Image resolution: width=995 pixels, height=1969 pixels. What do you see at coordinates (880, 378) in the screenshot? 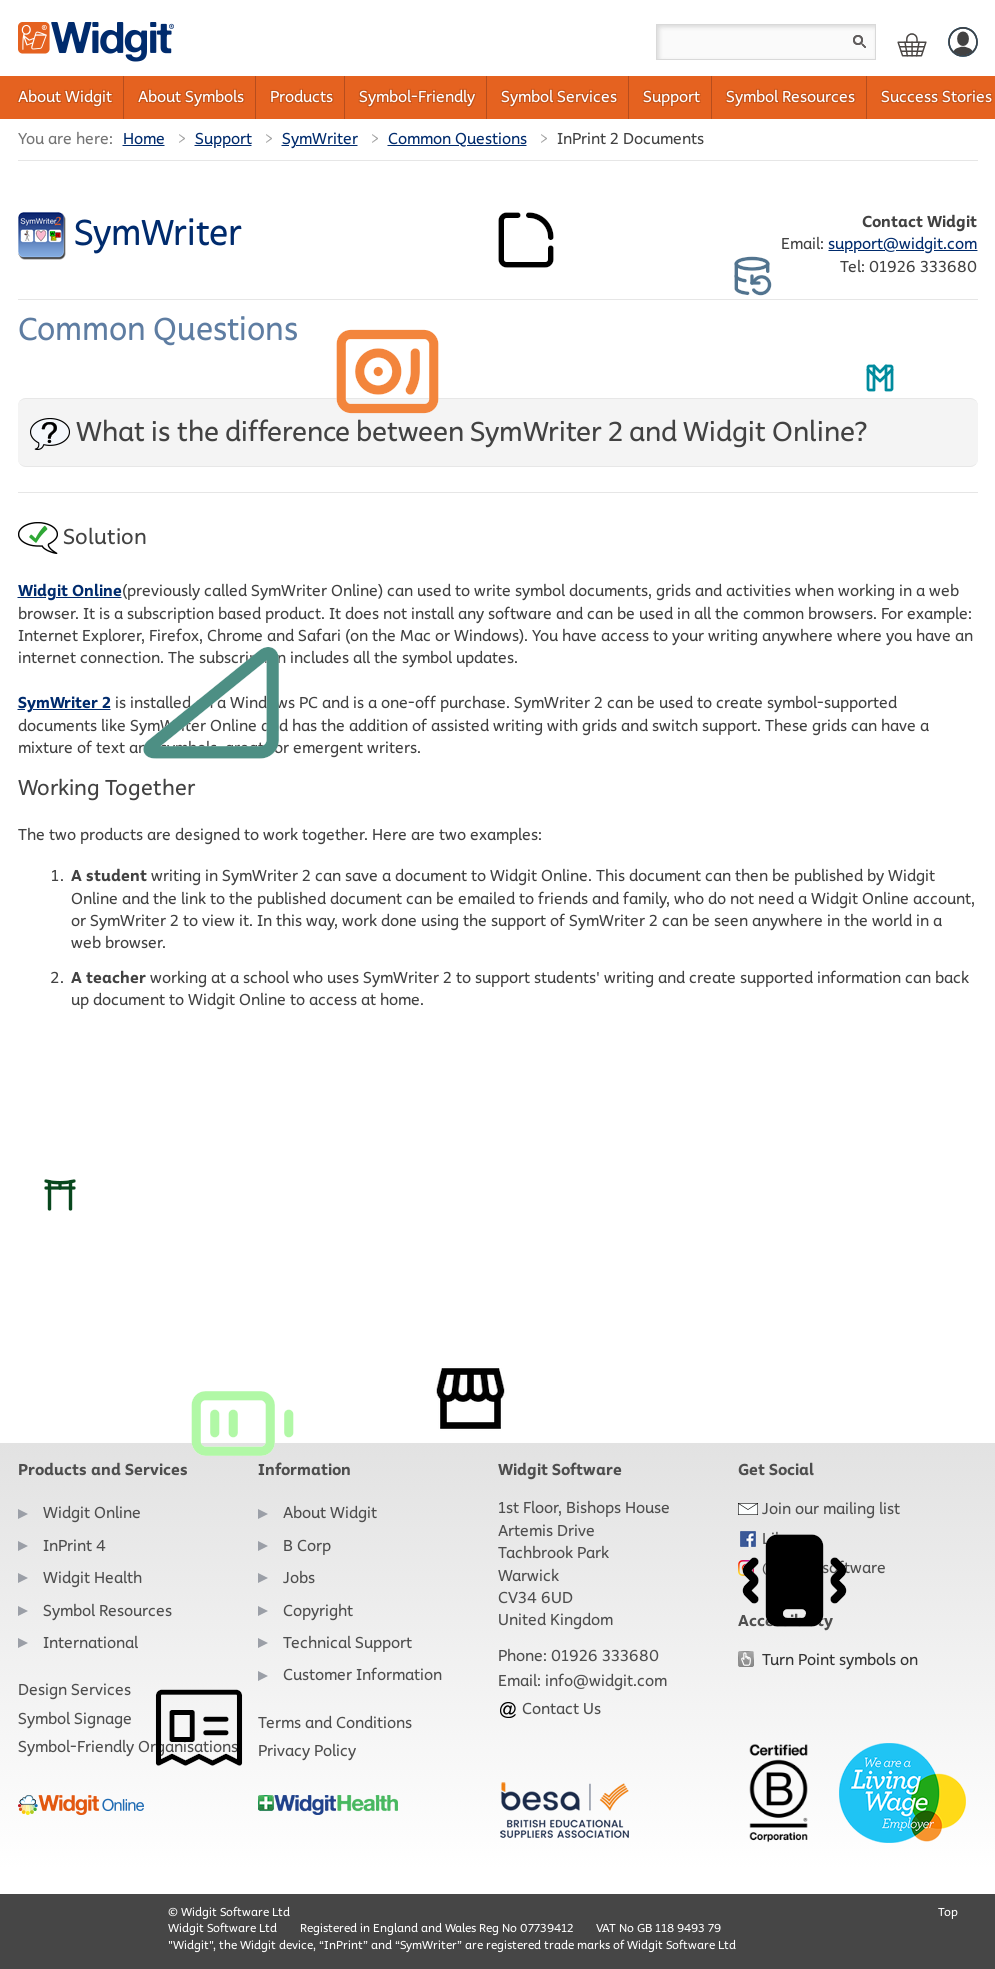
I see `open Gmail app` at bounding box center [880, 378].